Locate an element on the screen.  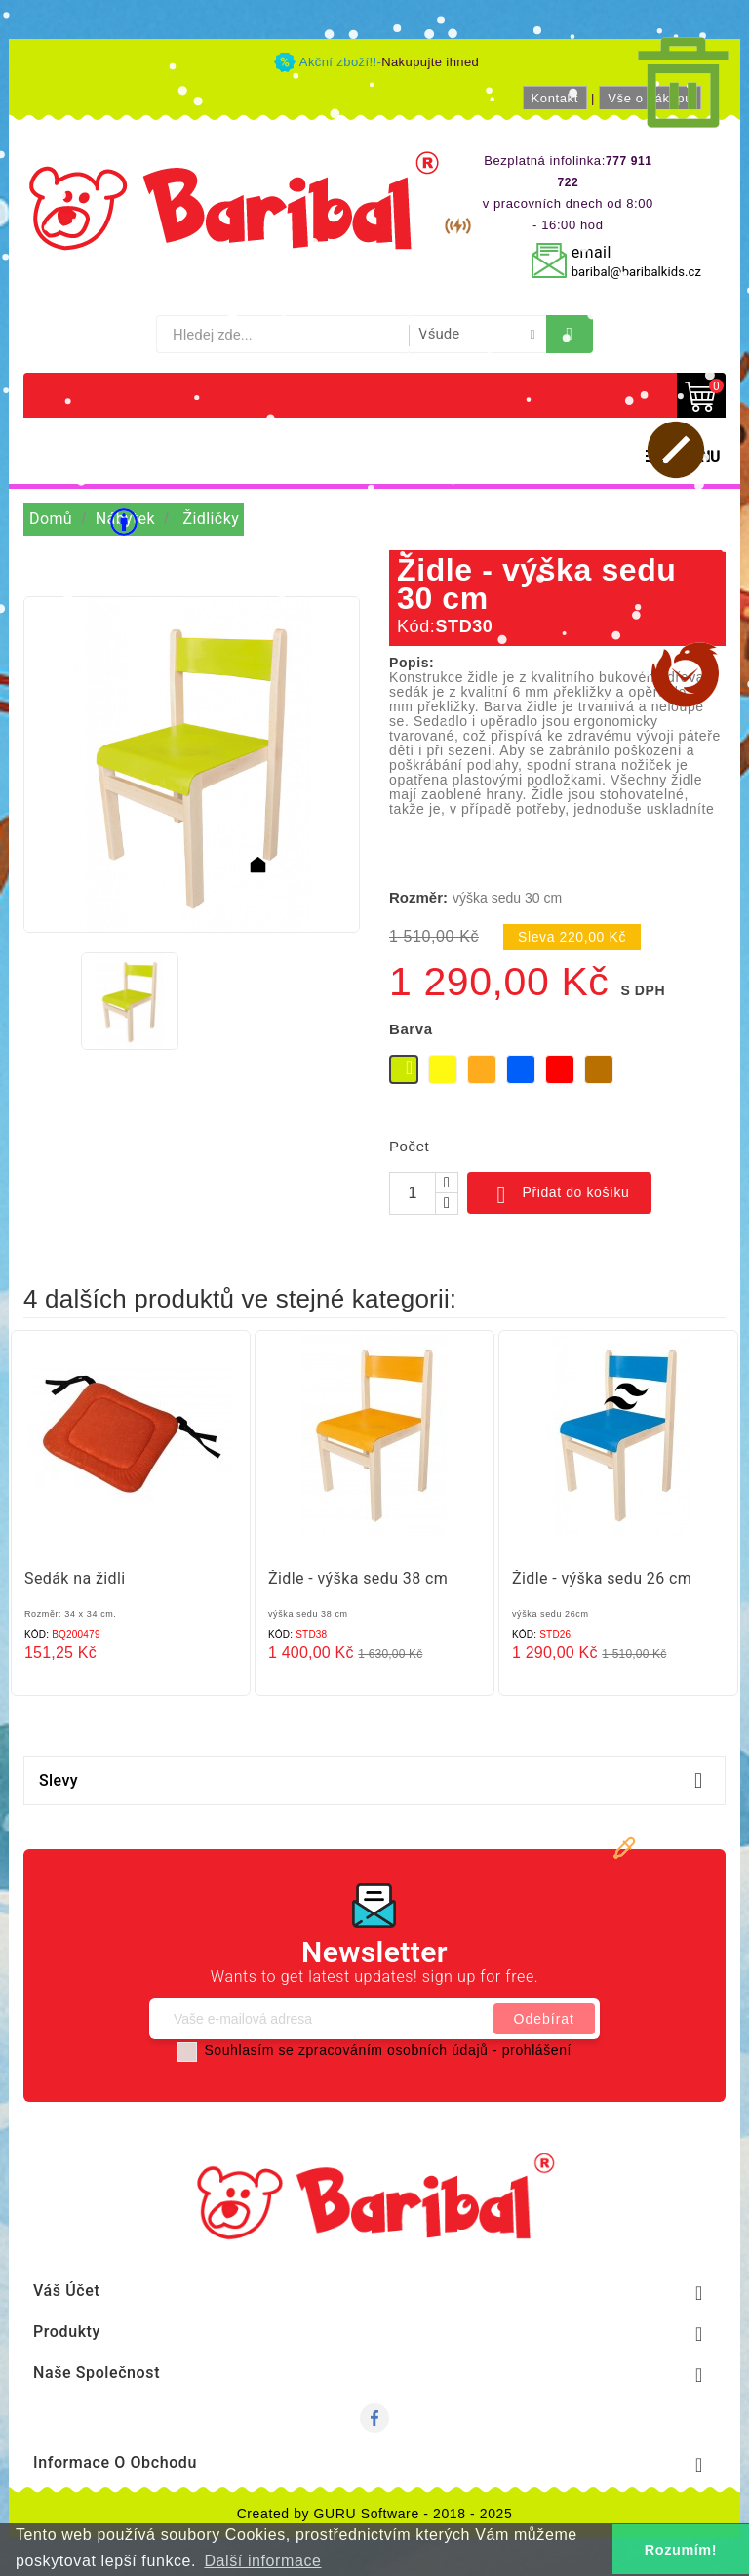
creative commons attribution license indicator is located at coordinates (124, 522).